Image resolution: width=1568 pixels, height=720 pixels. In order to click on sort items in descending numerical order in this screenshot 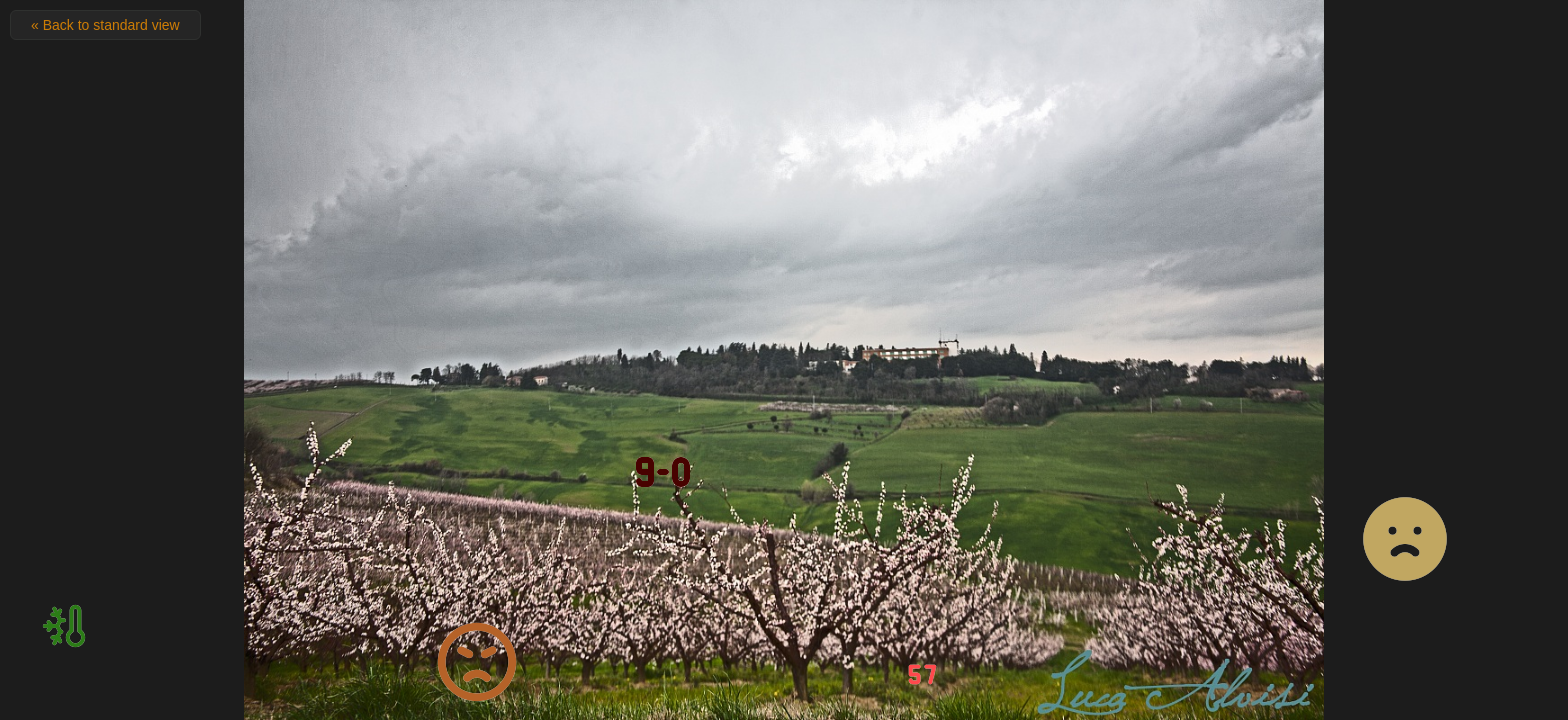, I will do `click(663, 472)`.